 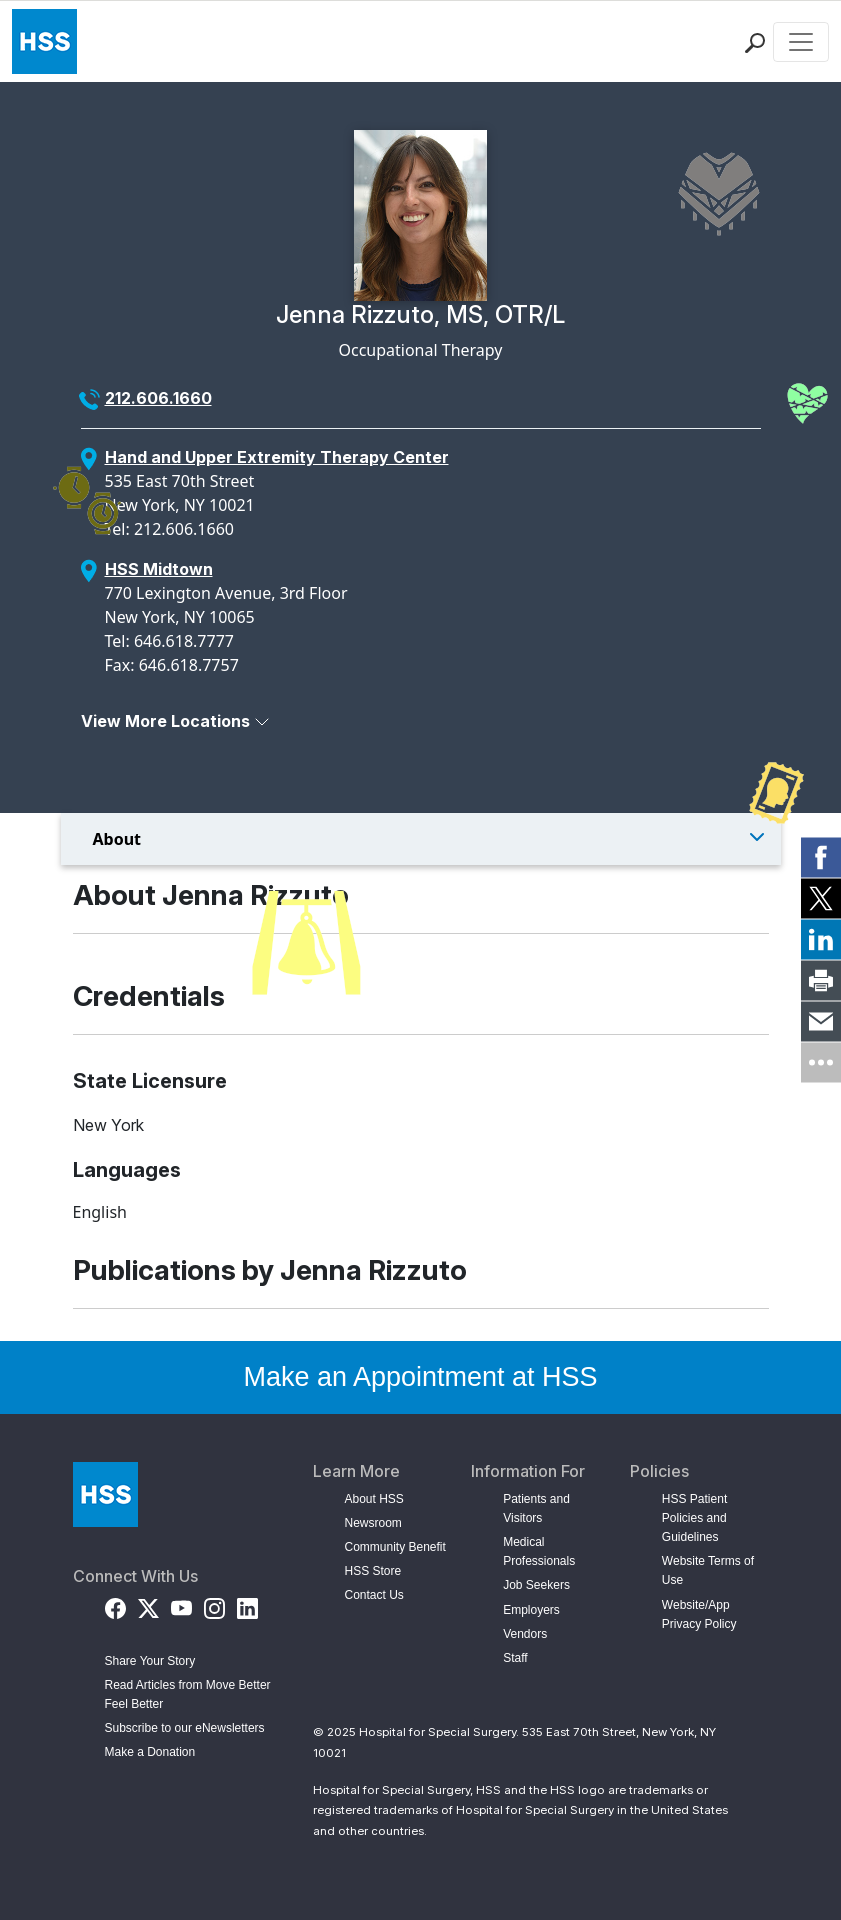 What do you see at coordinates (719, 194) in the screenshot?
I see `select poncho clothing item` at bounding box center [719, 194].